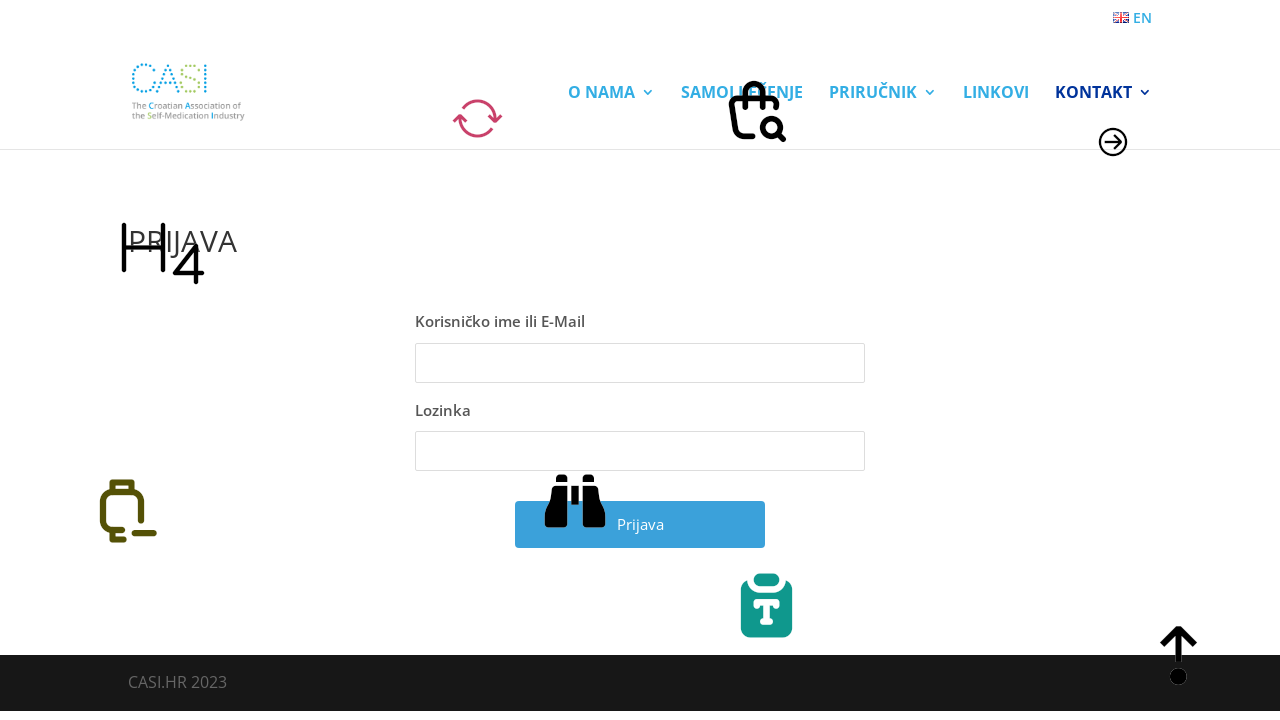  I want to click on access copied text formatting options, so click(766, 605).